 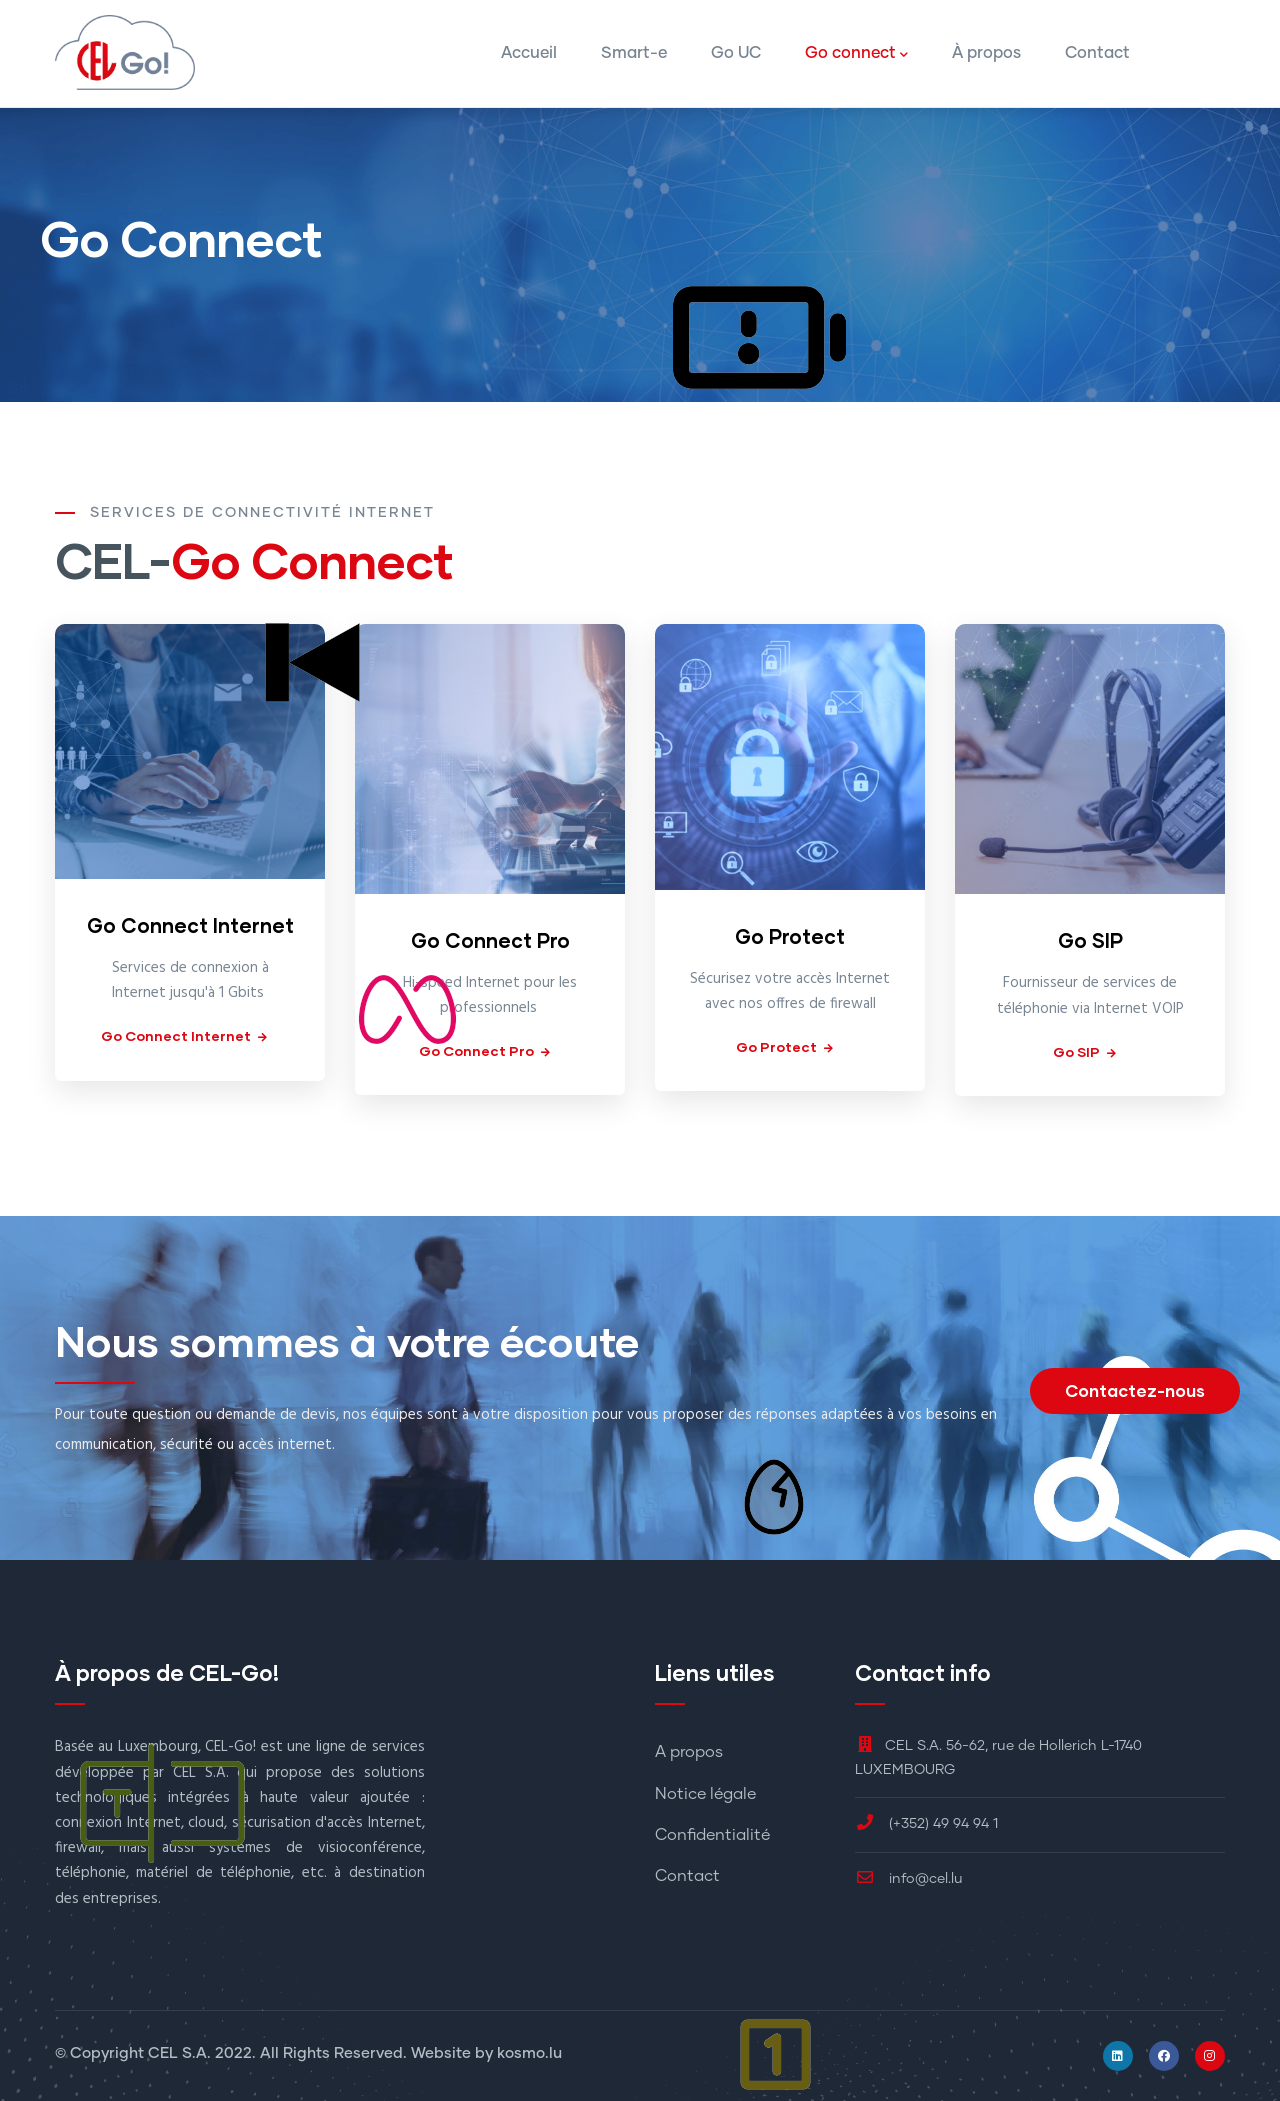 What do you see at coordinates (162, 1803) in the screenshot?
I see `enter text in a form field` at bounding box center [162, 1803].